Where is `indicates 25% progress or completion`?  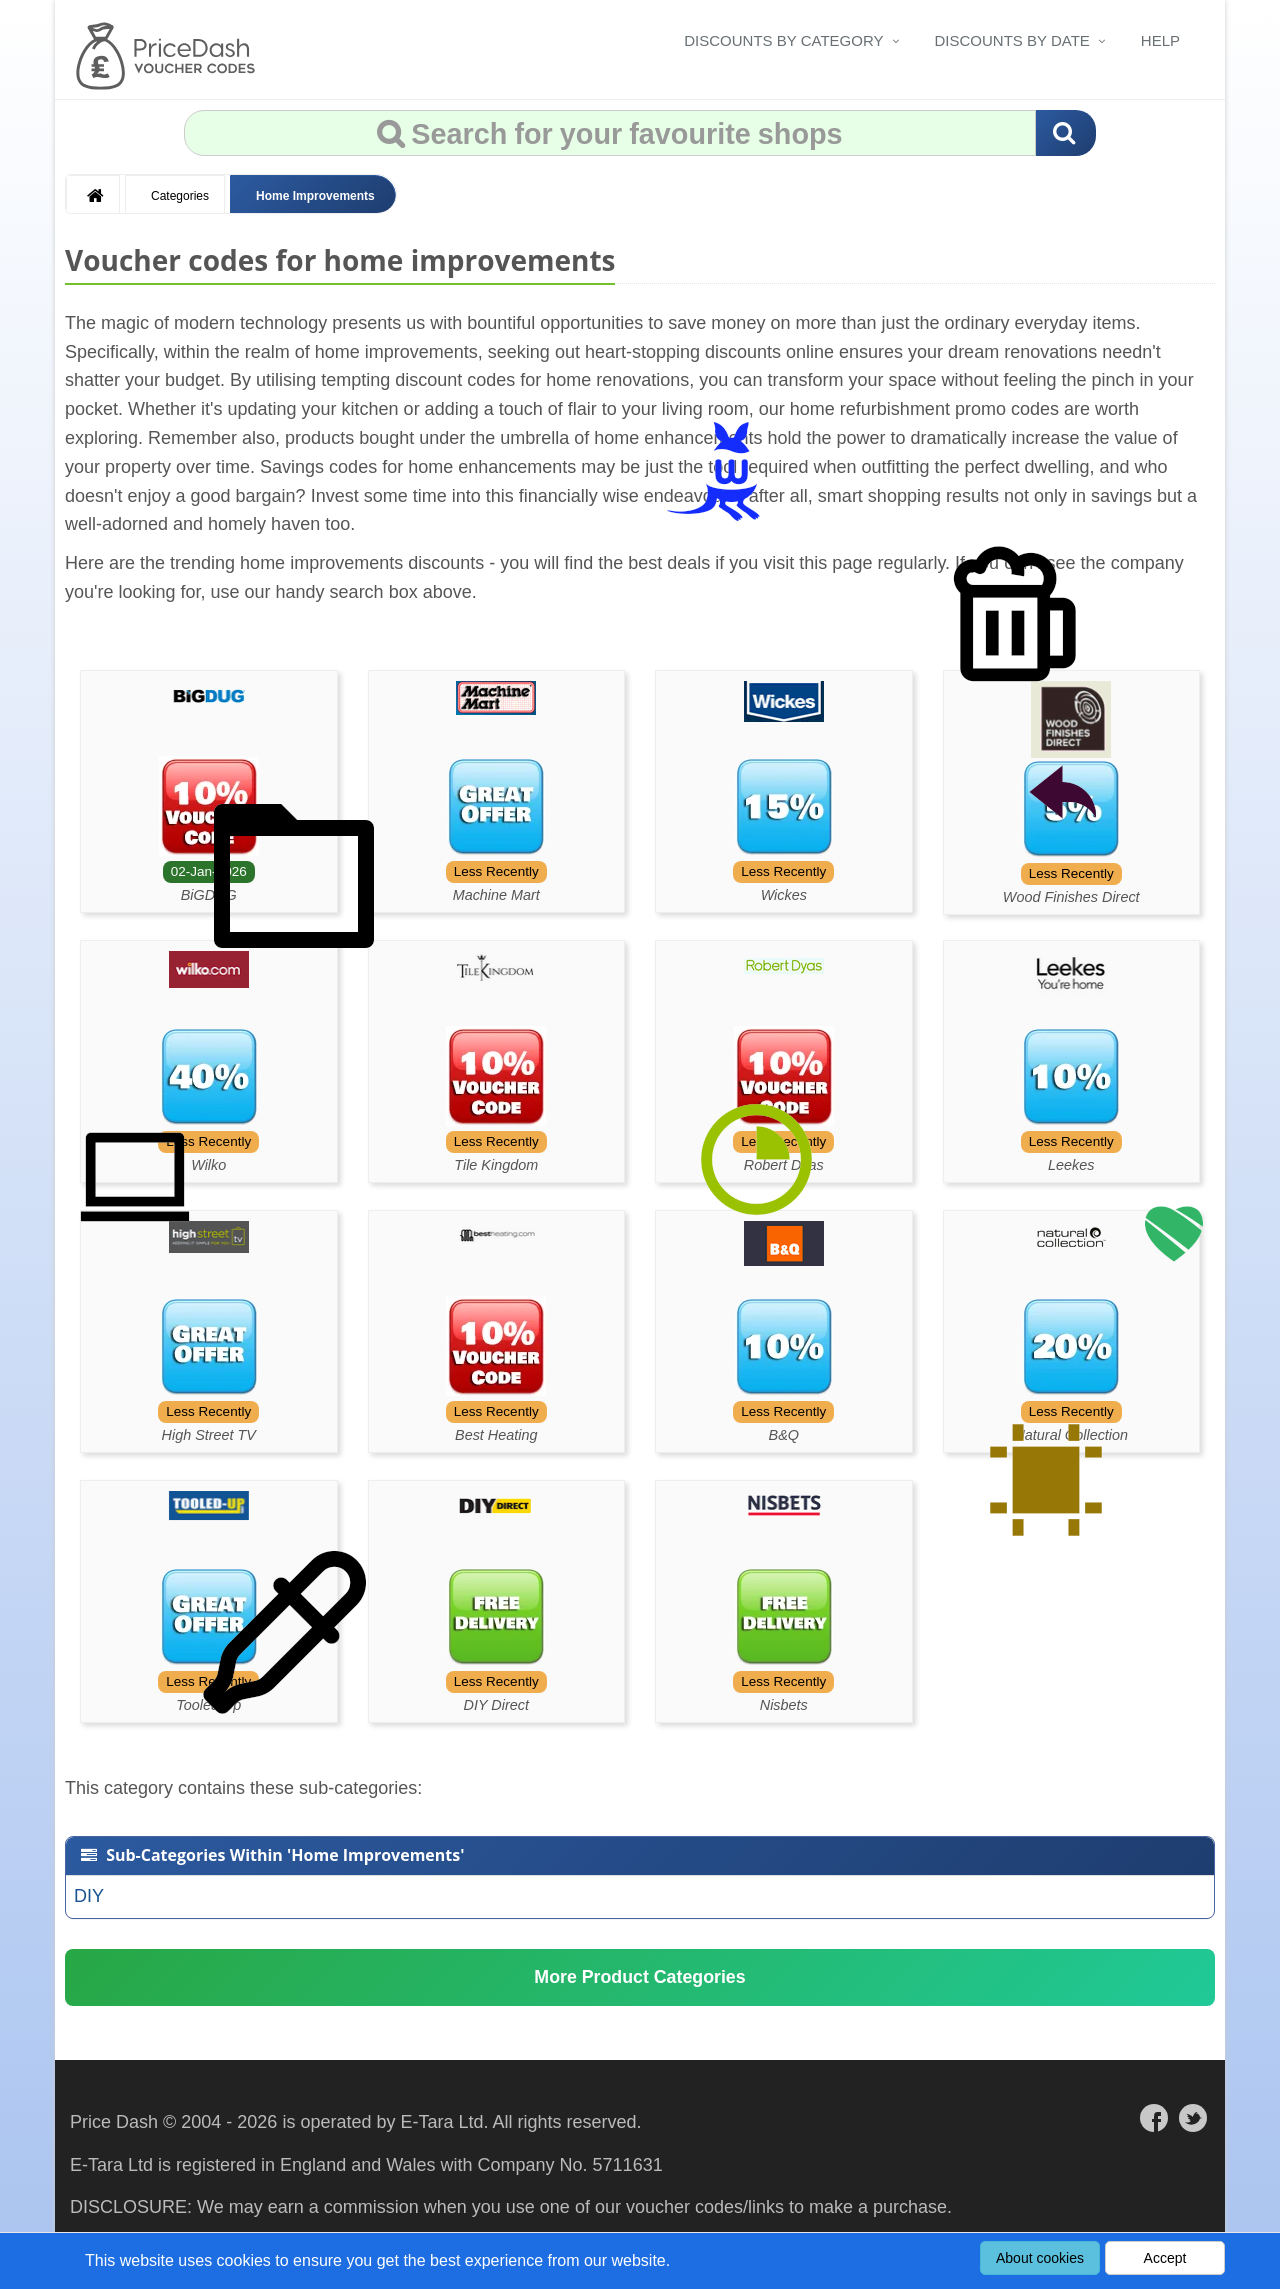
indicates 25% progress or completion is located at coordinates (756, 1159).